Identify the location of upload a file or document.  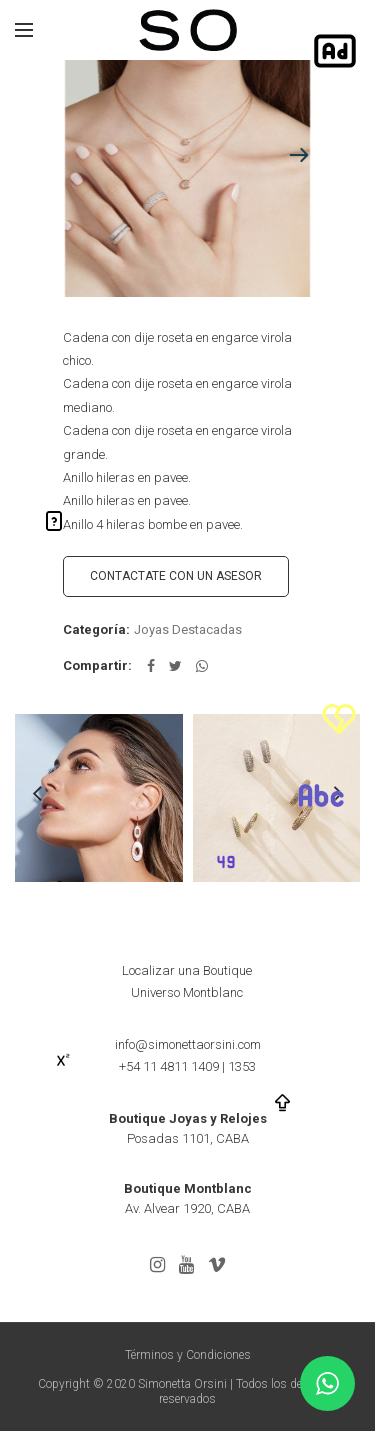
(282, 1102).